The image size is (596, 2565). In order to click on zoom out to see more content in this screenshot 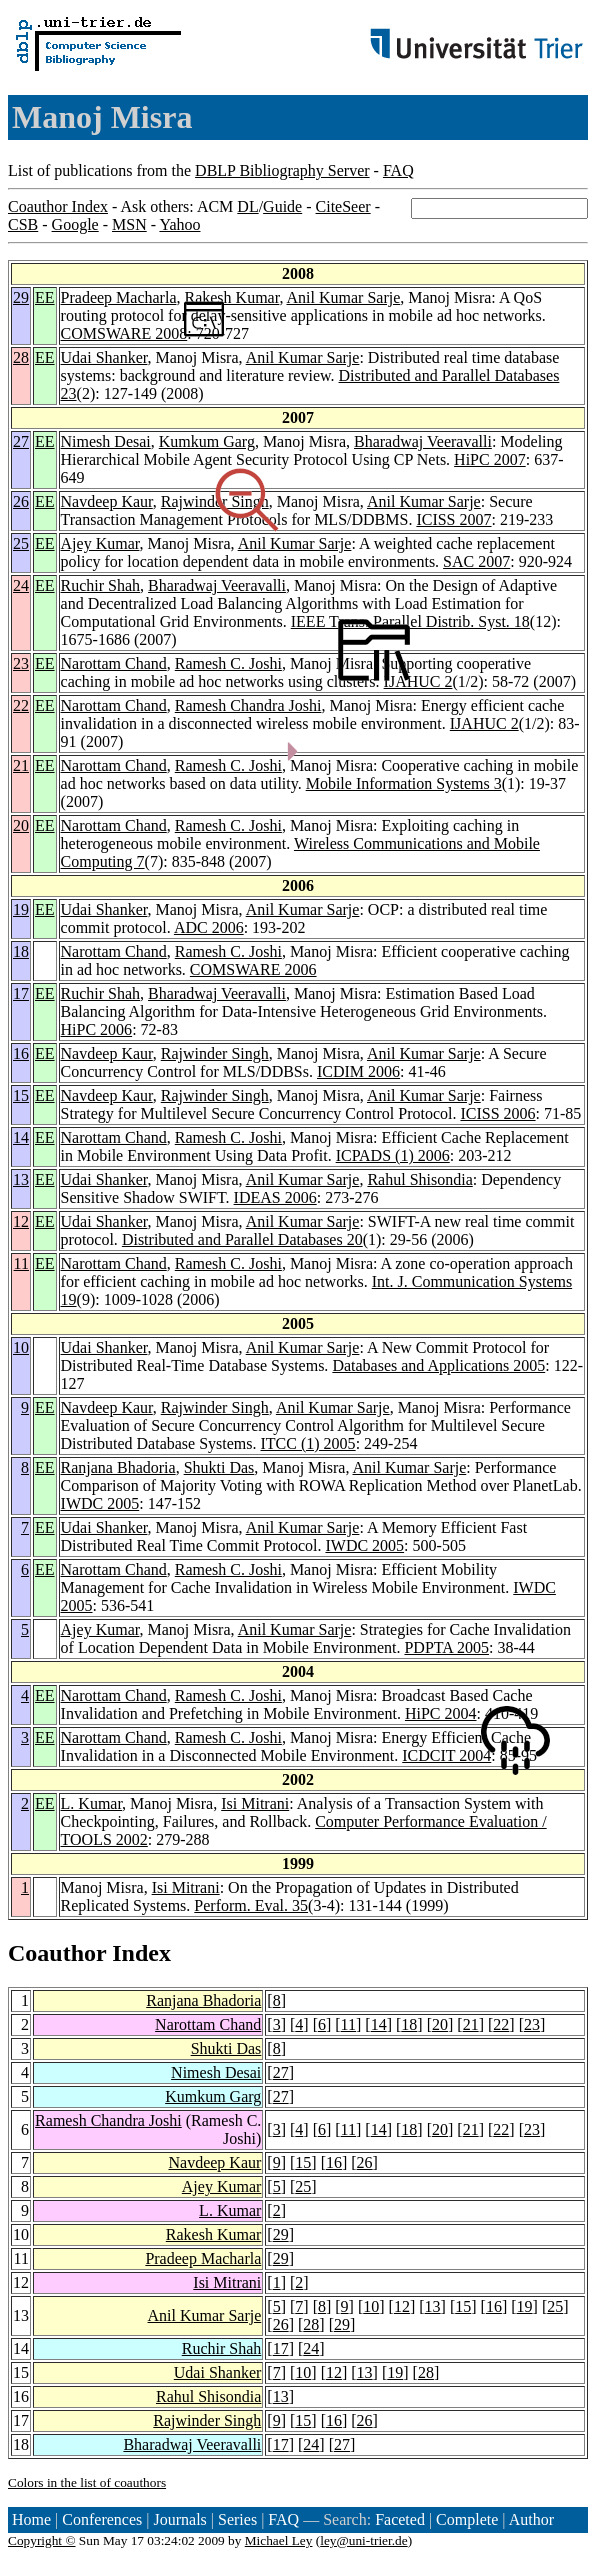, I will do `click(247, 500)`.